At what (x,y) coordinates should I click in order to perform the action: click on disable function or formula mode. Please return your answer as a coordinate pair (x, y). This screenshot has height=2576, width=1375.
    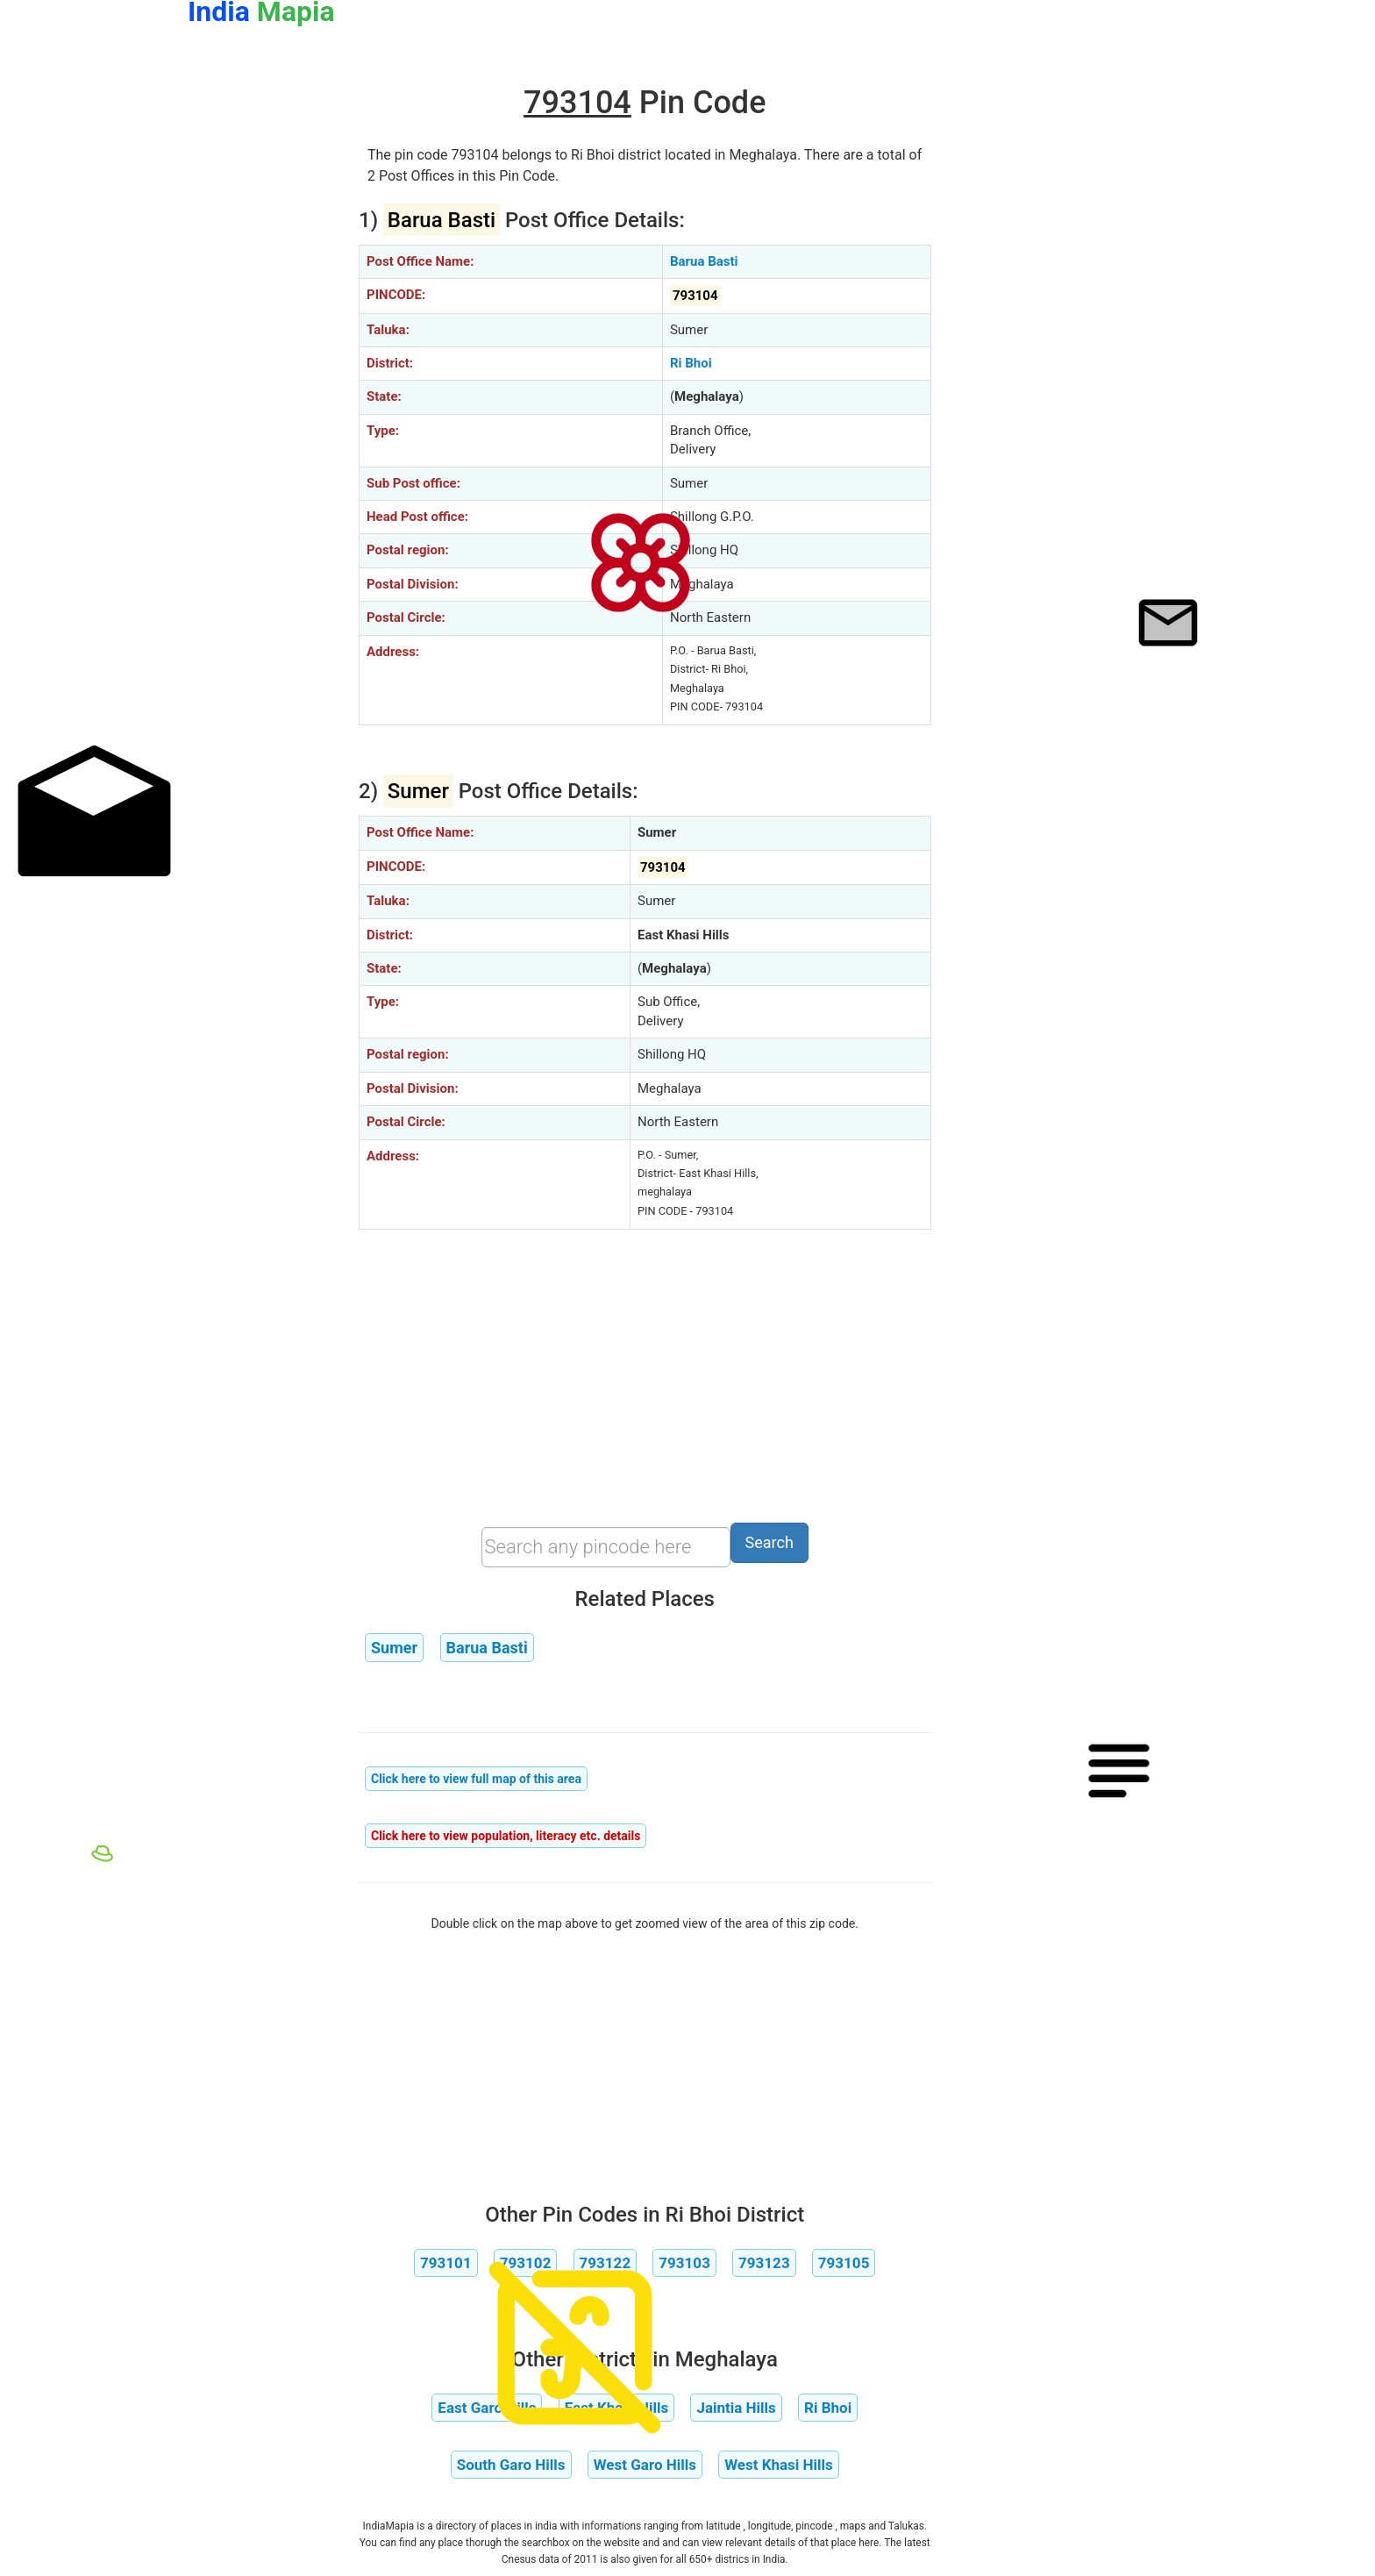
    Looking at the image, I should click on (574, 2347).